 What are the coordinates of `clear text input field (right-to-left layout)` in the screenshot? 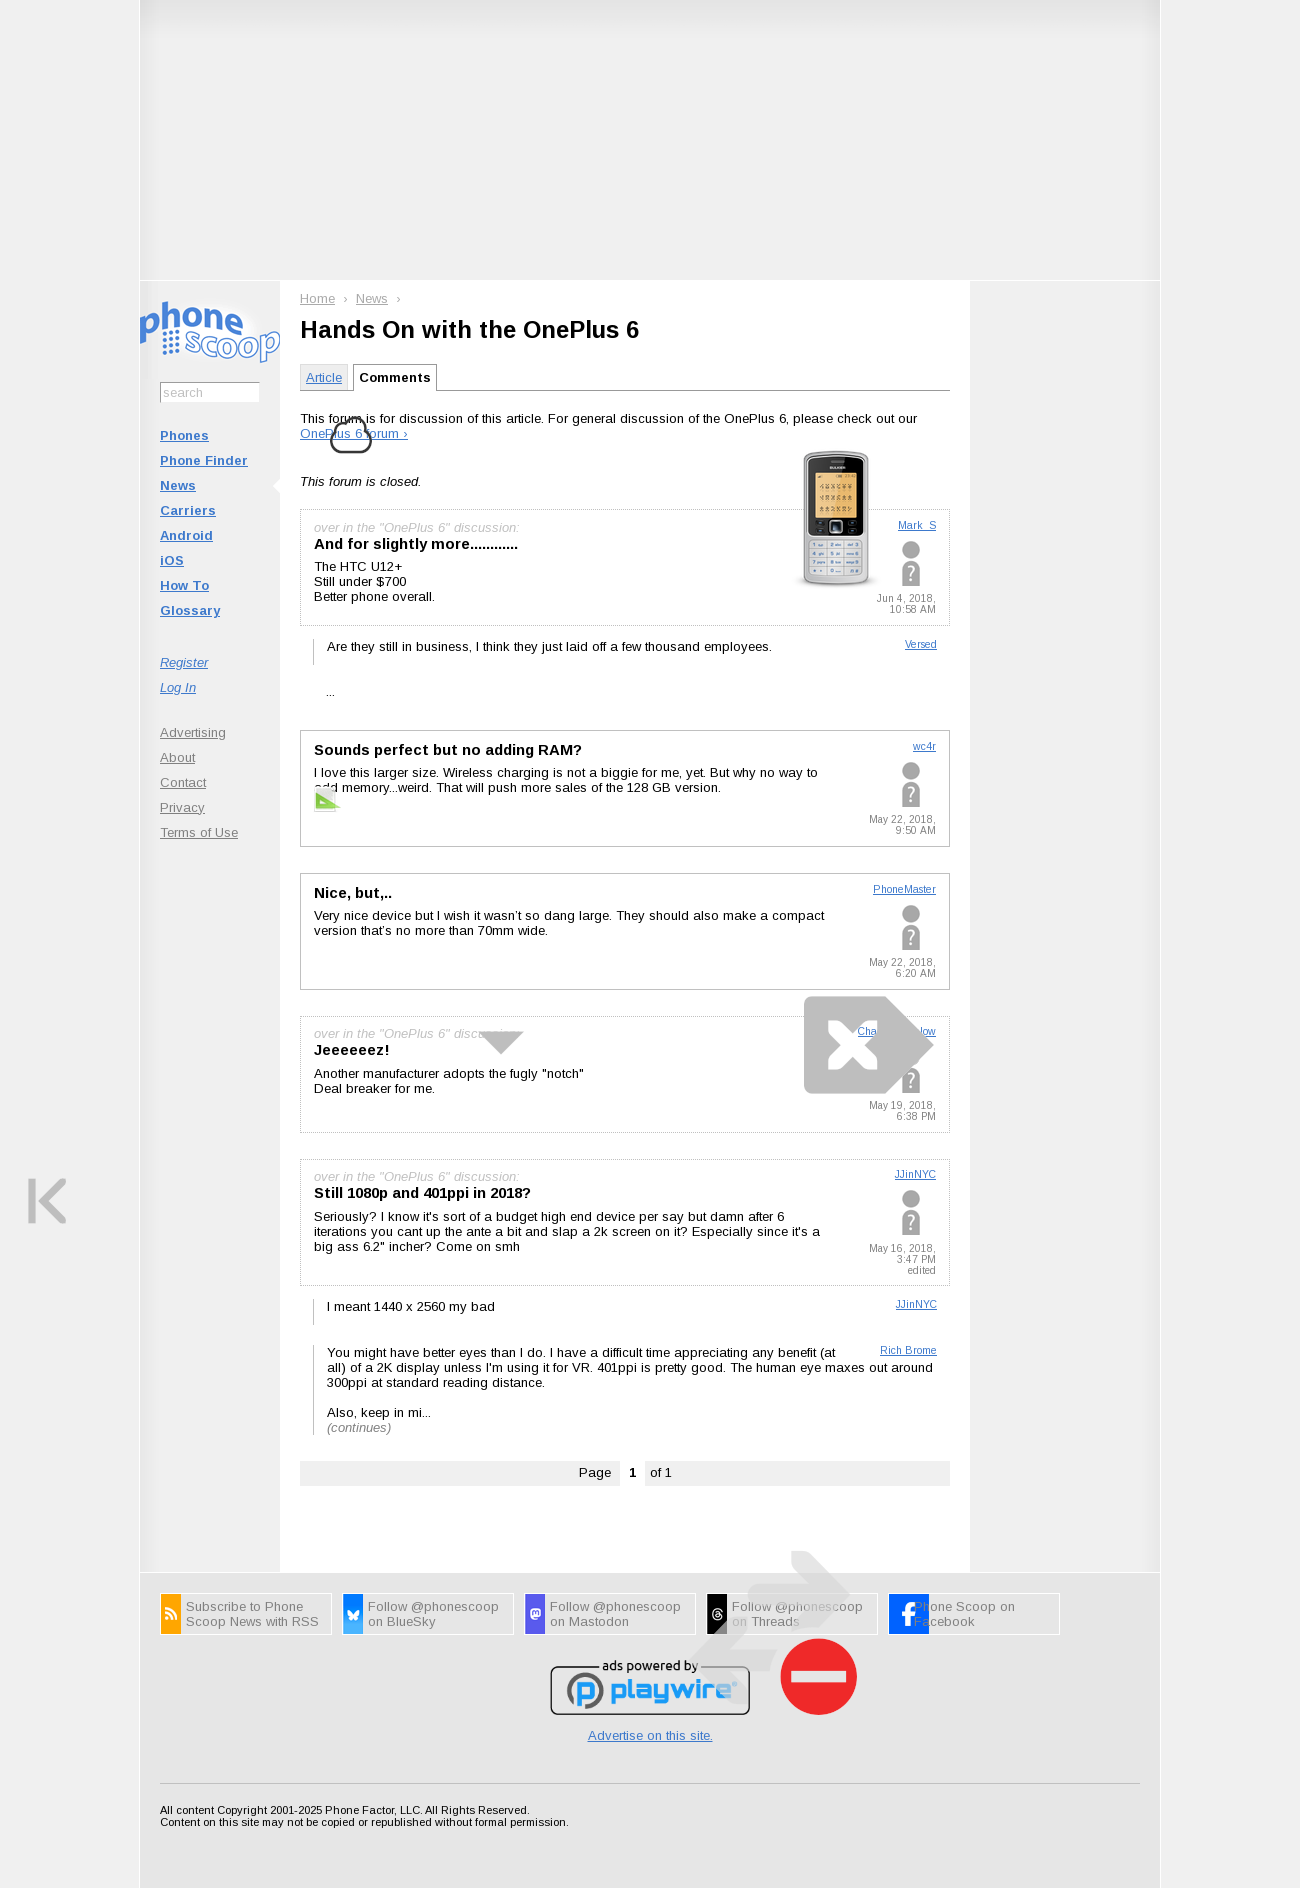 It's located at (869, 1045).